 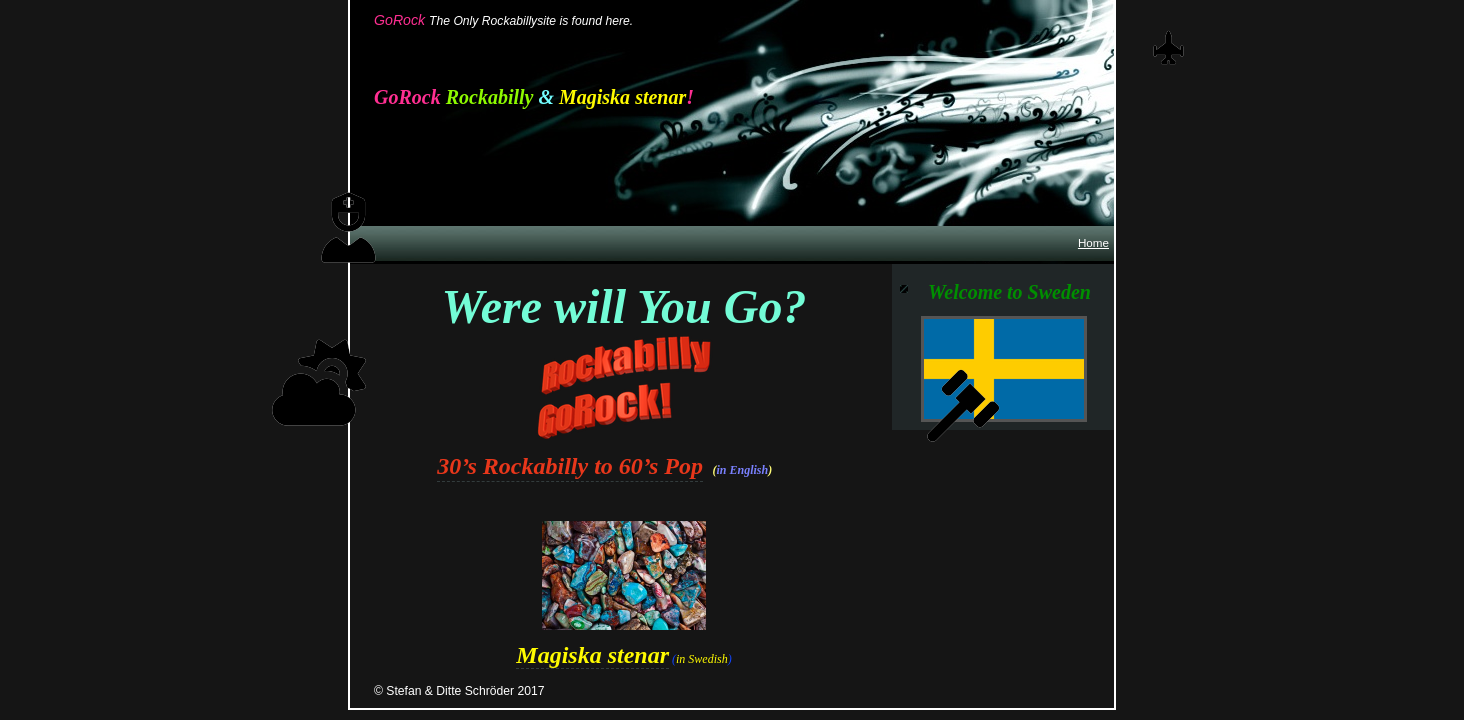 I want to click on view current weather conditions, so click(x=319, y=384).